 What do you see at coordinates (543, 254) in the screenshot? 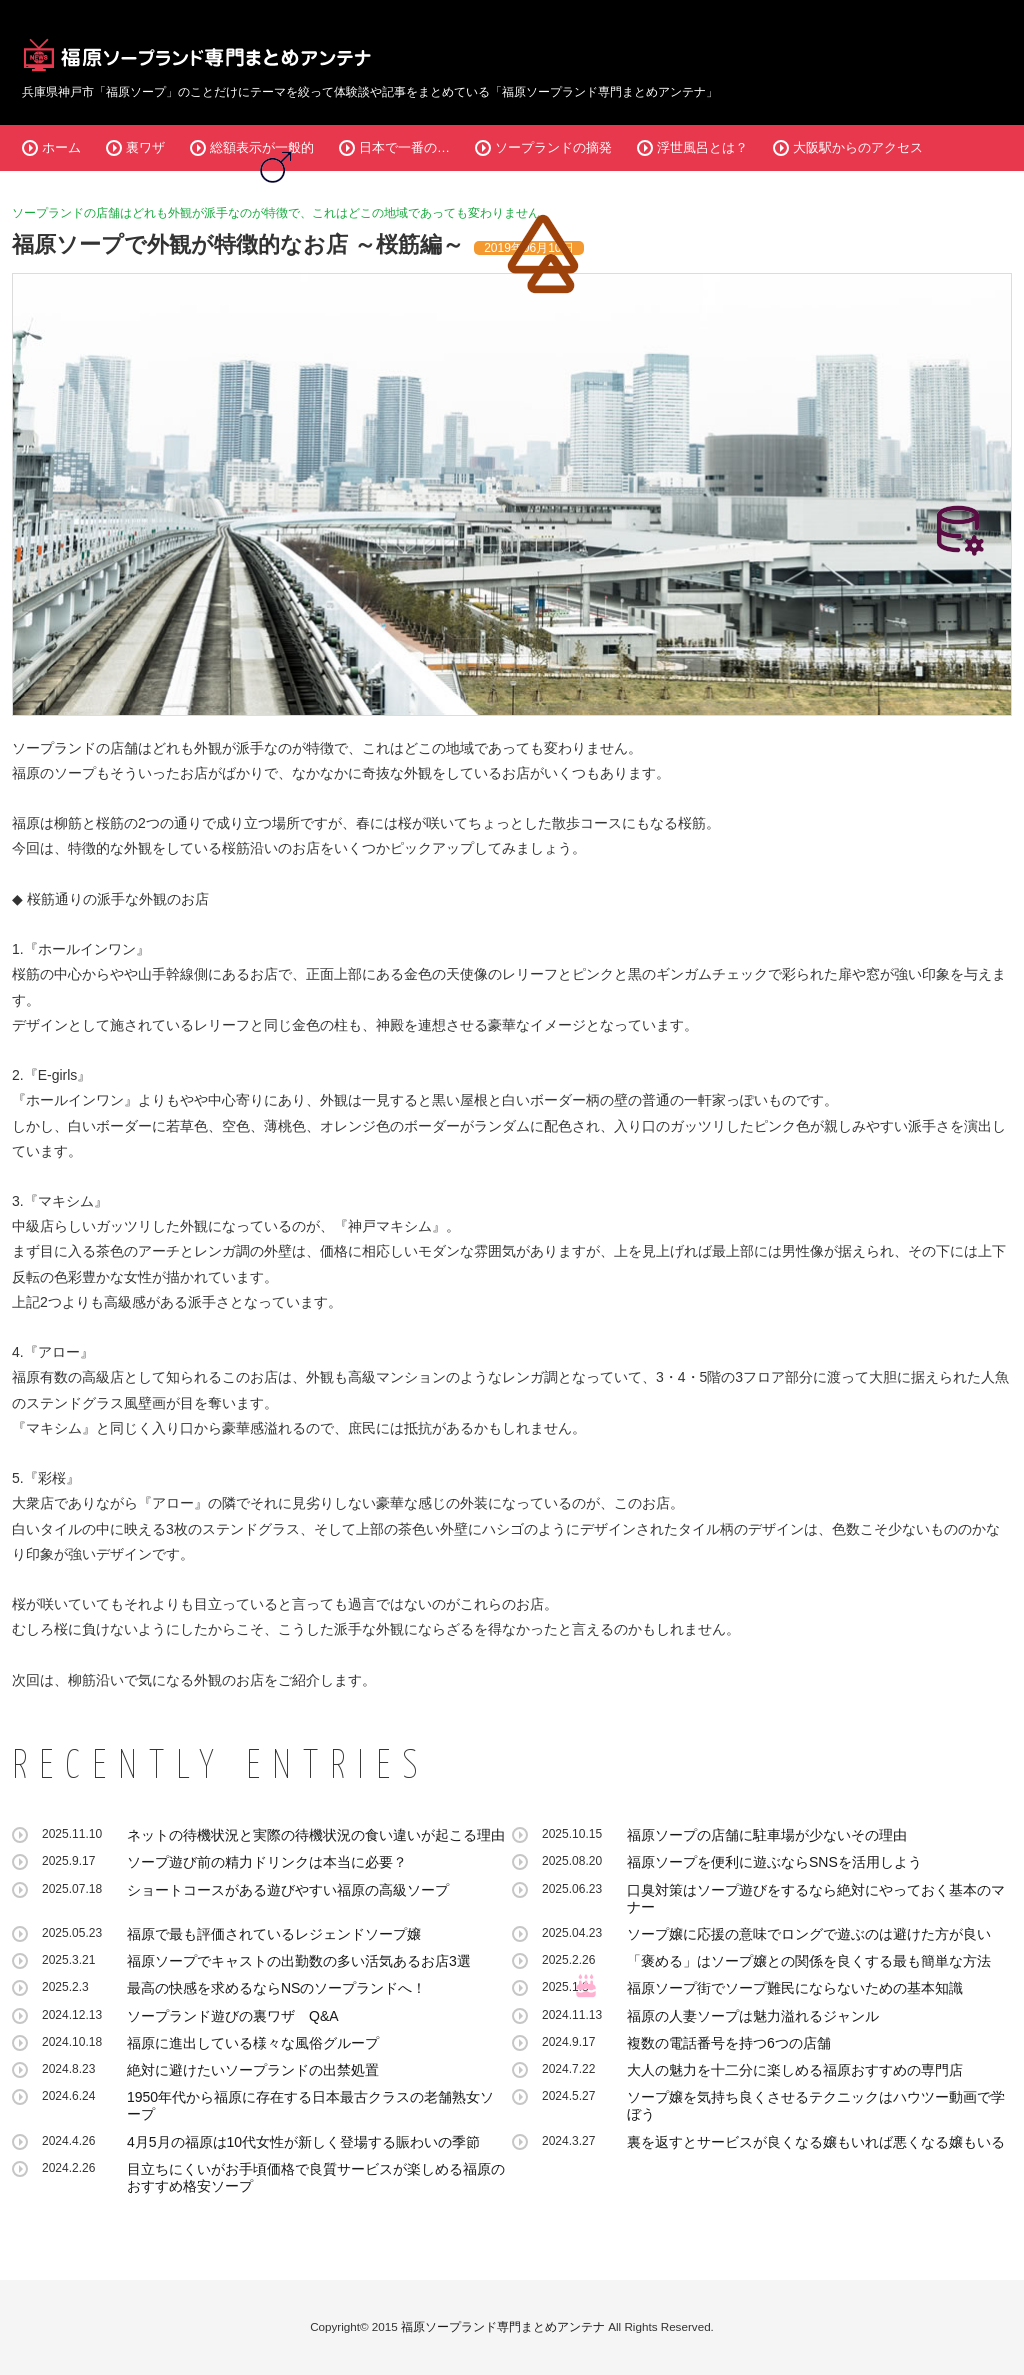
I see `navigate to previous or parent level` at bounding box center [543, 254].